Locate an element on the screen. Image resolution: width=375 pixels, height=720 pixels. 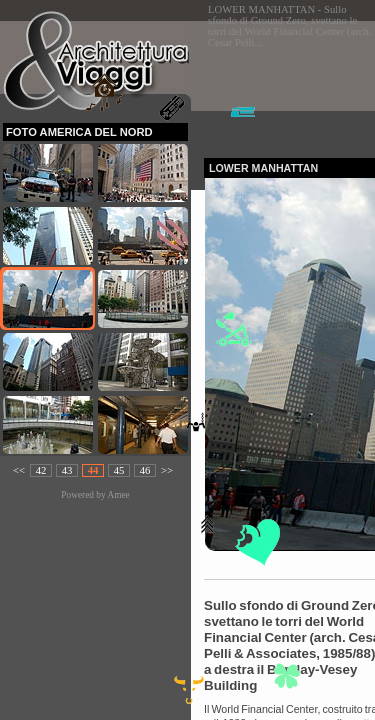
set a scheduled reminder or alarm is located at coordinates (104, 92).